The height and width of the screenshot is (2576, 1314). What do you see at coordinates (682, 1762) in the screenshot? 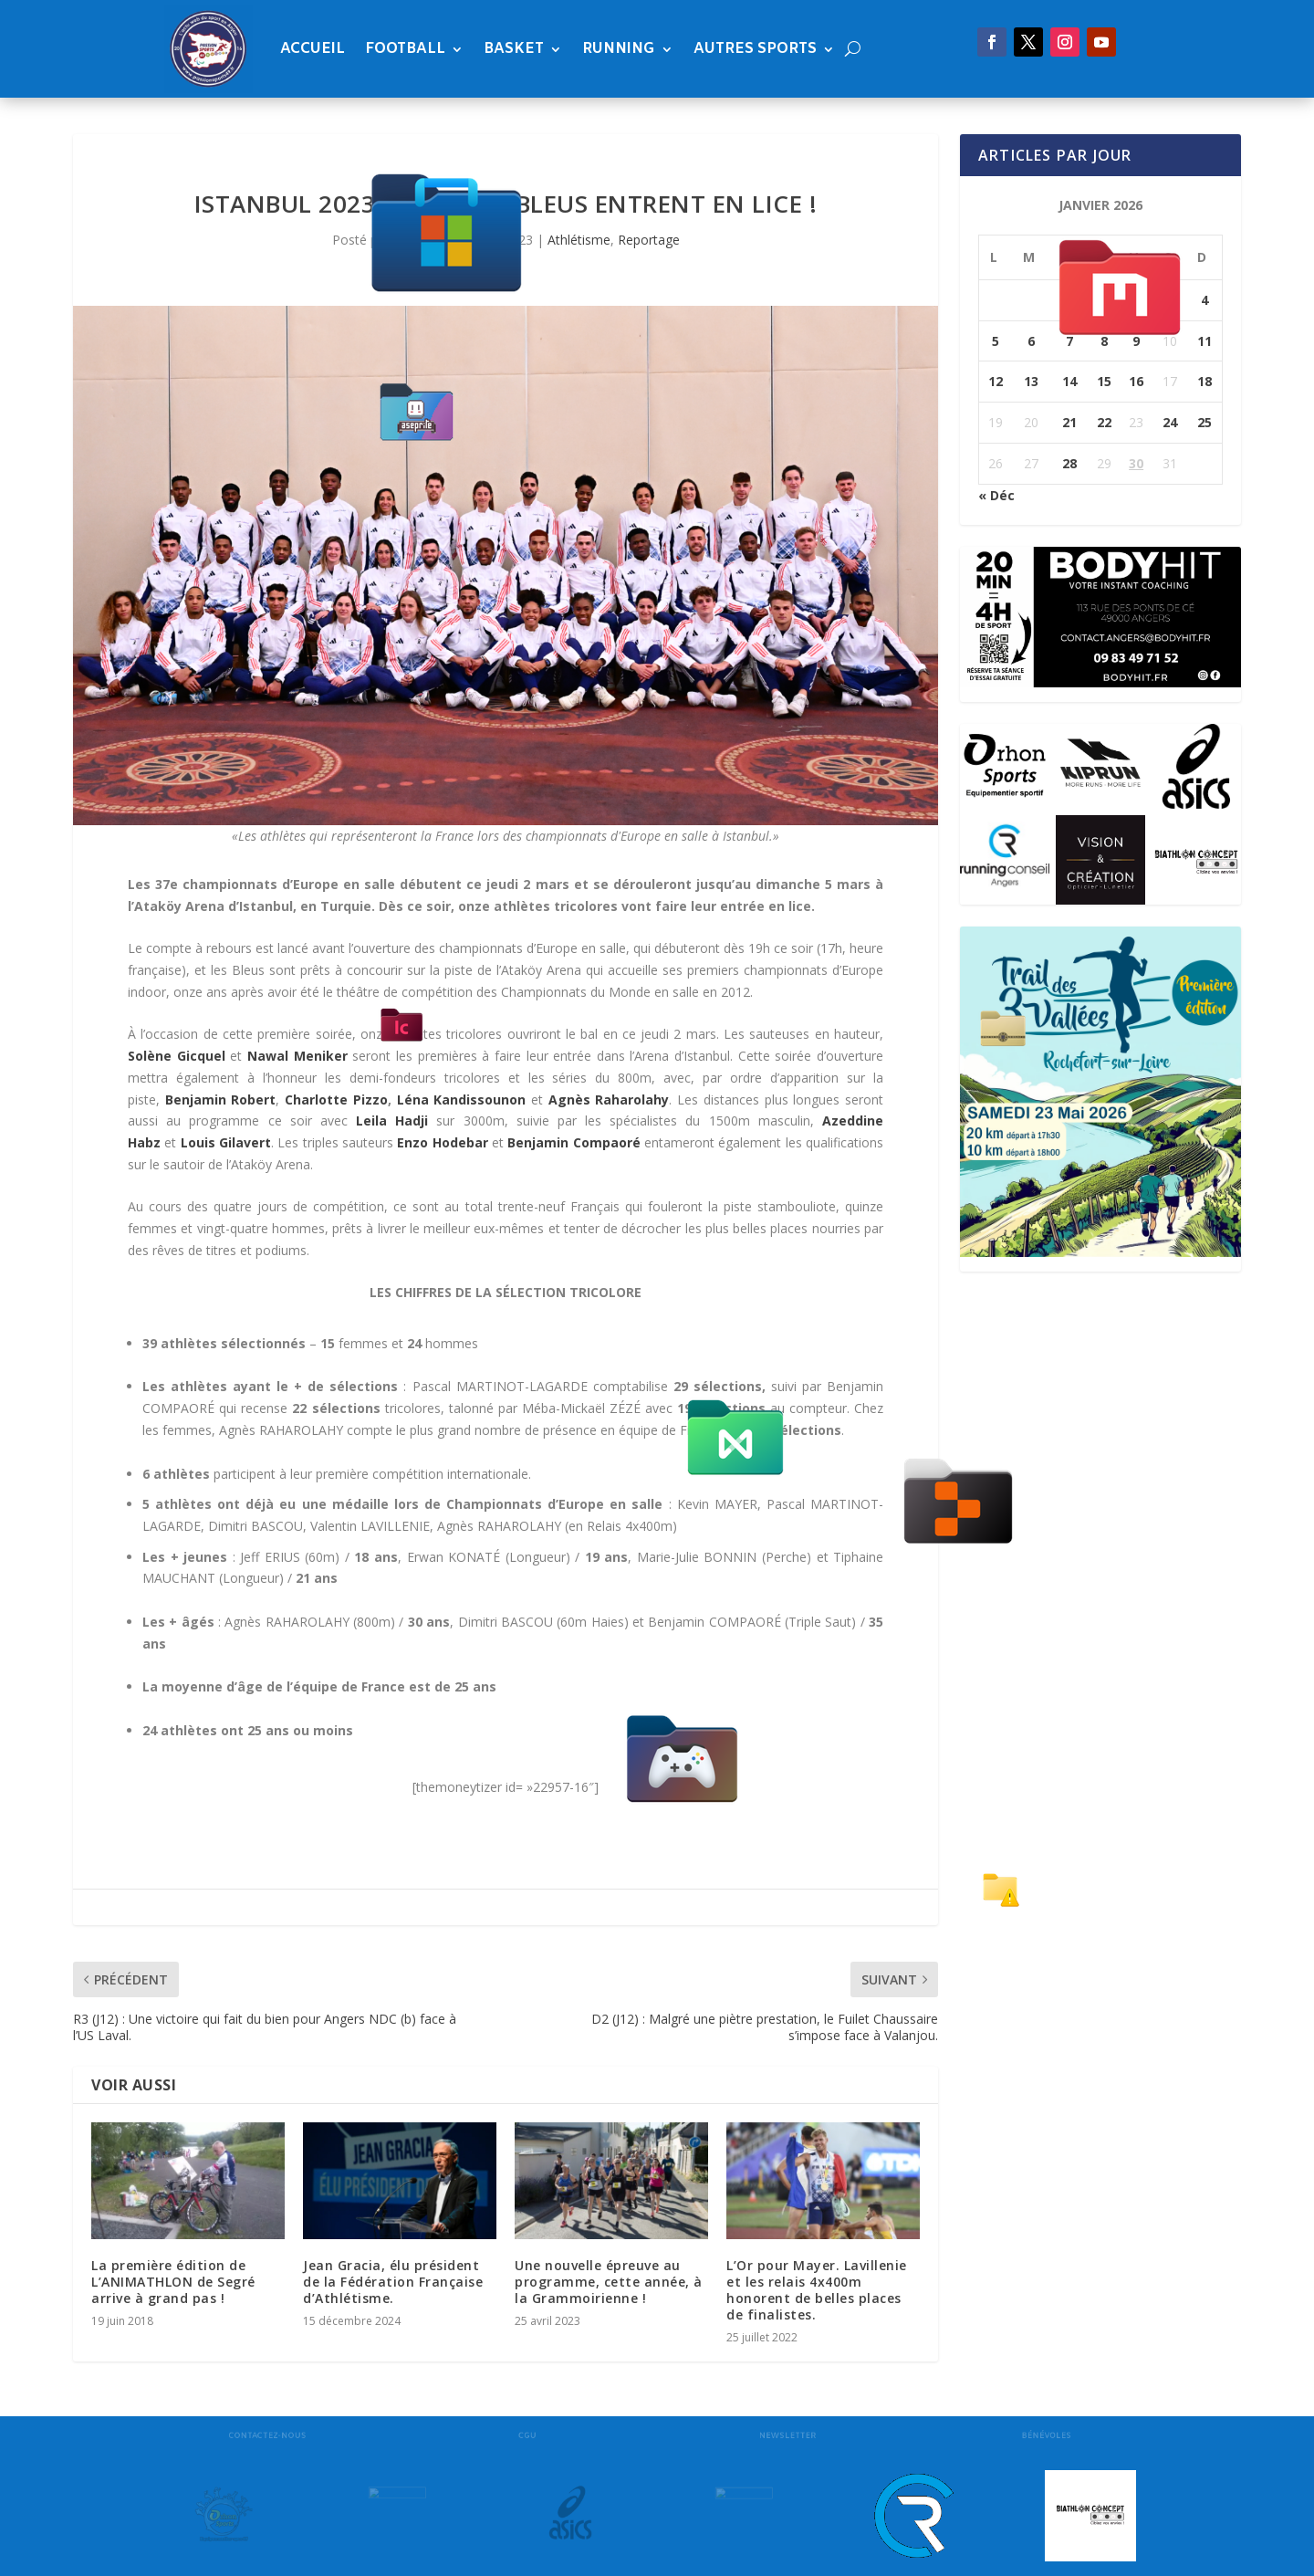
I see `open microsoft games folder` at bounding box center [682, 1762].